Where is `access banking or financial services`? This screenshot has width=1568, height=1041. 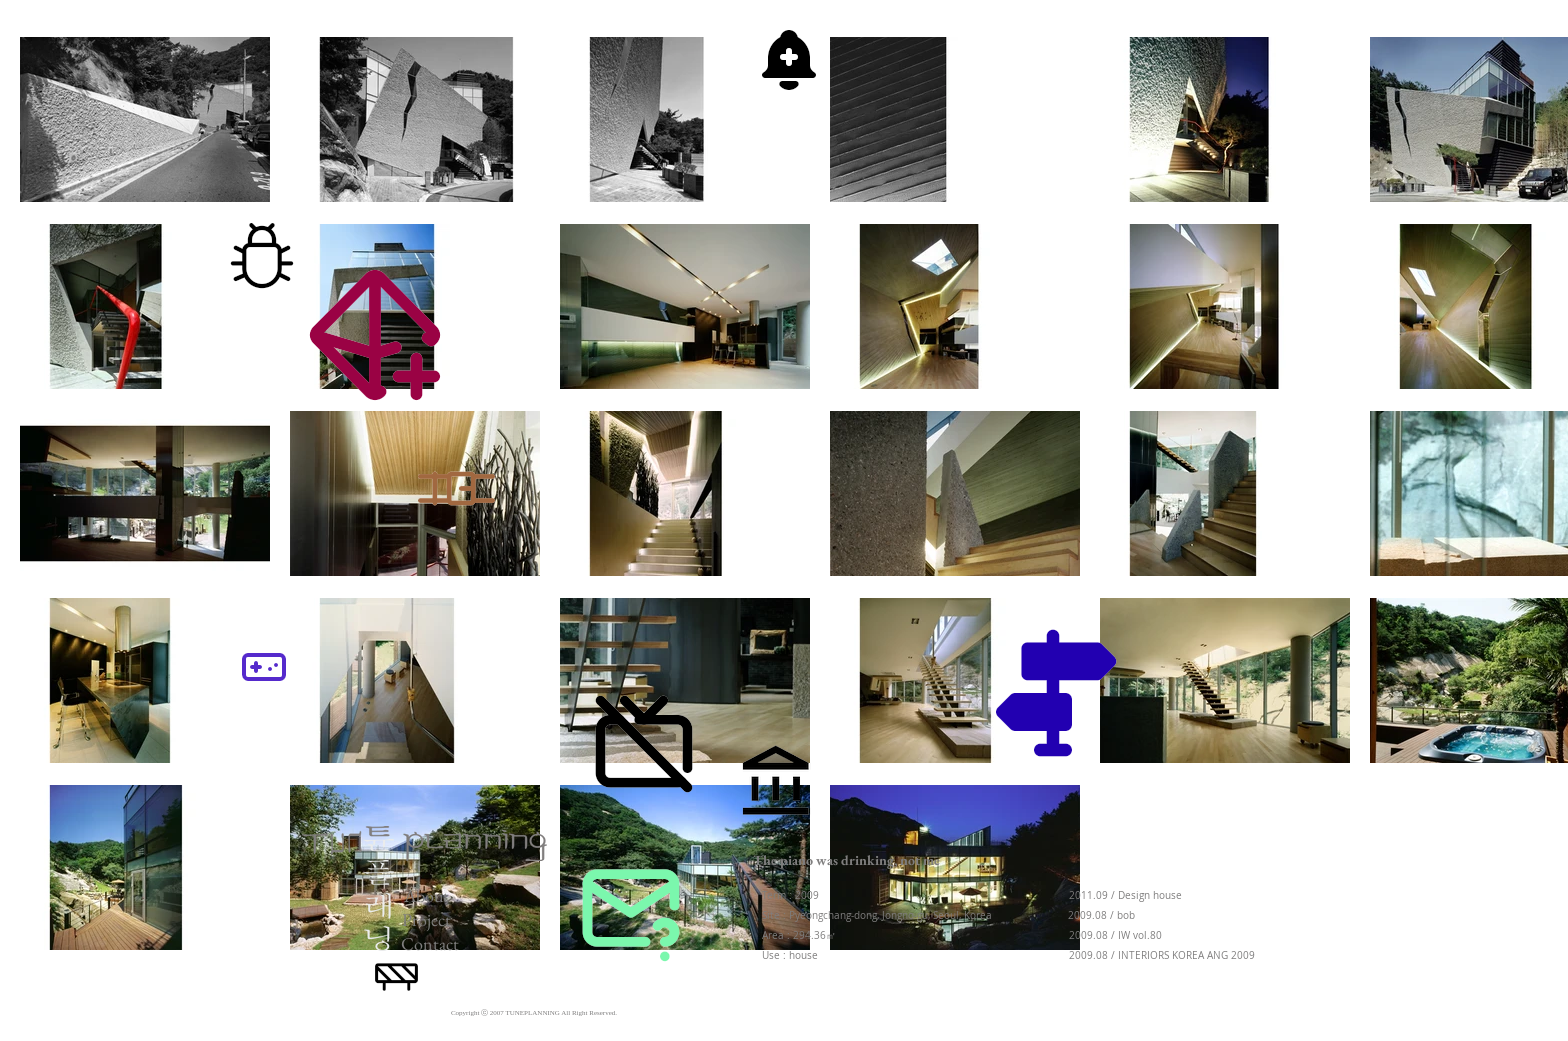 access banking or financial services is located at coordinates (777, 783).